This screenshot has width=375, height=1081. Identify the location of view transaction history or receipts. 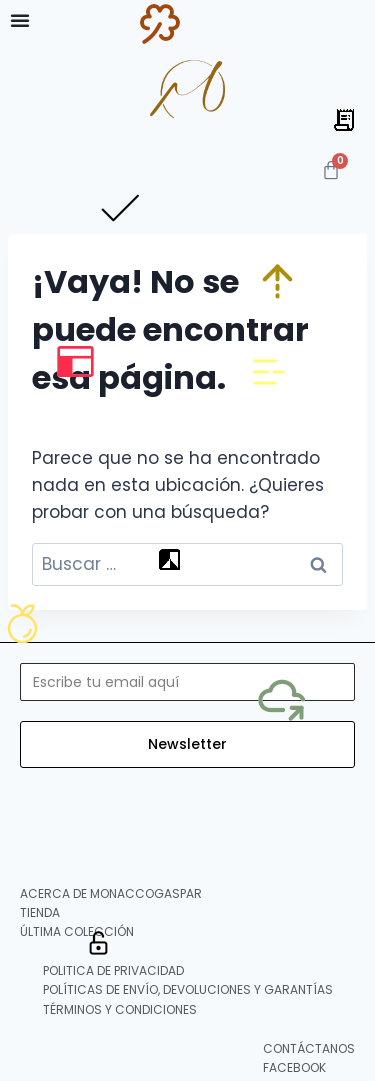
(344, 120).